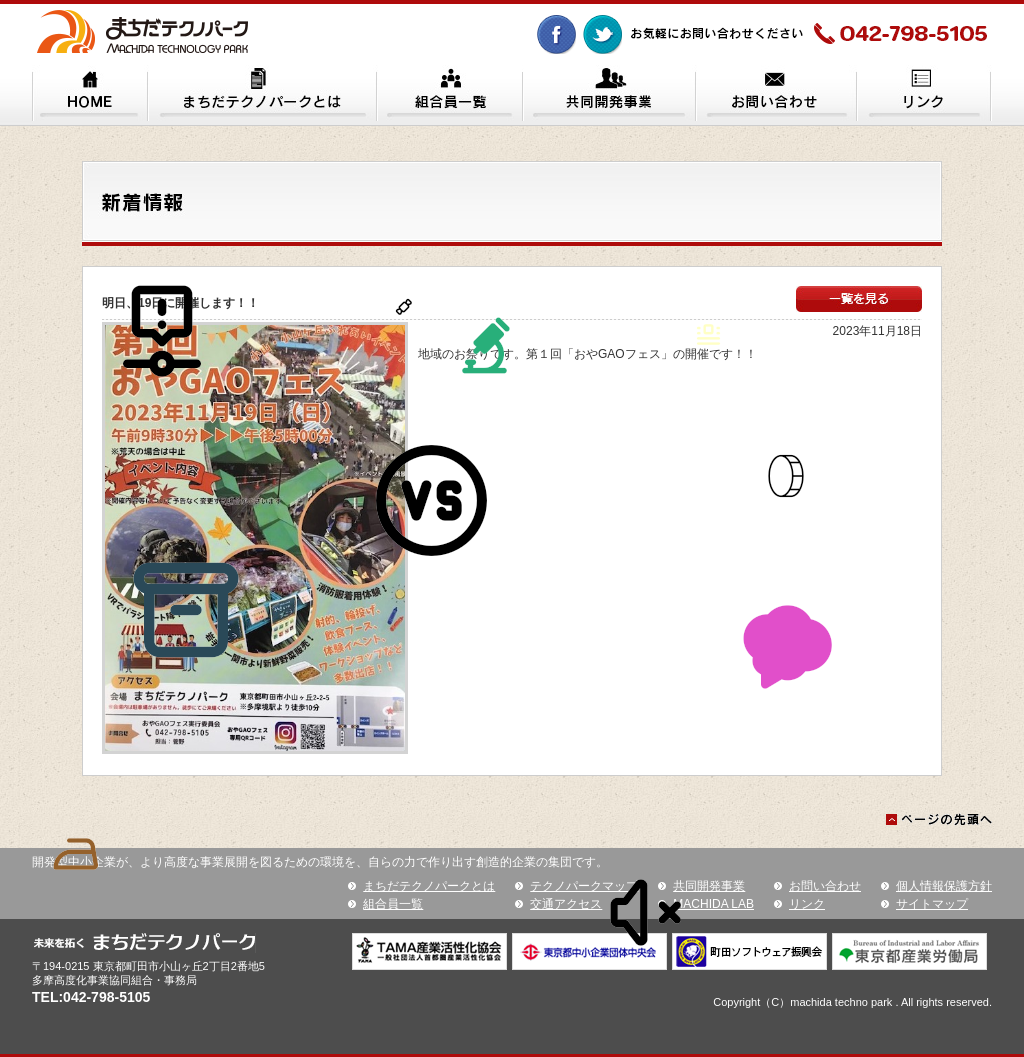  What do you see at coordinates (186, 610) in the screenshot?
I see `archive this item` at bounding box center [186, 610].